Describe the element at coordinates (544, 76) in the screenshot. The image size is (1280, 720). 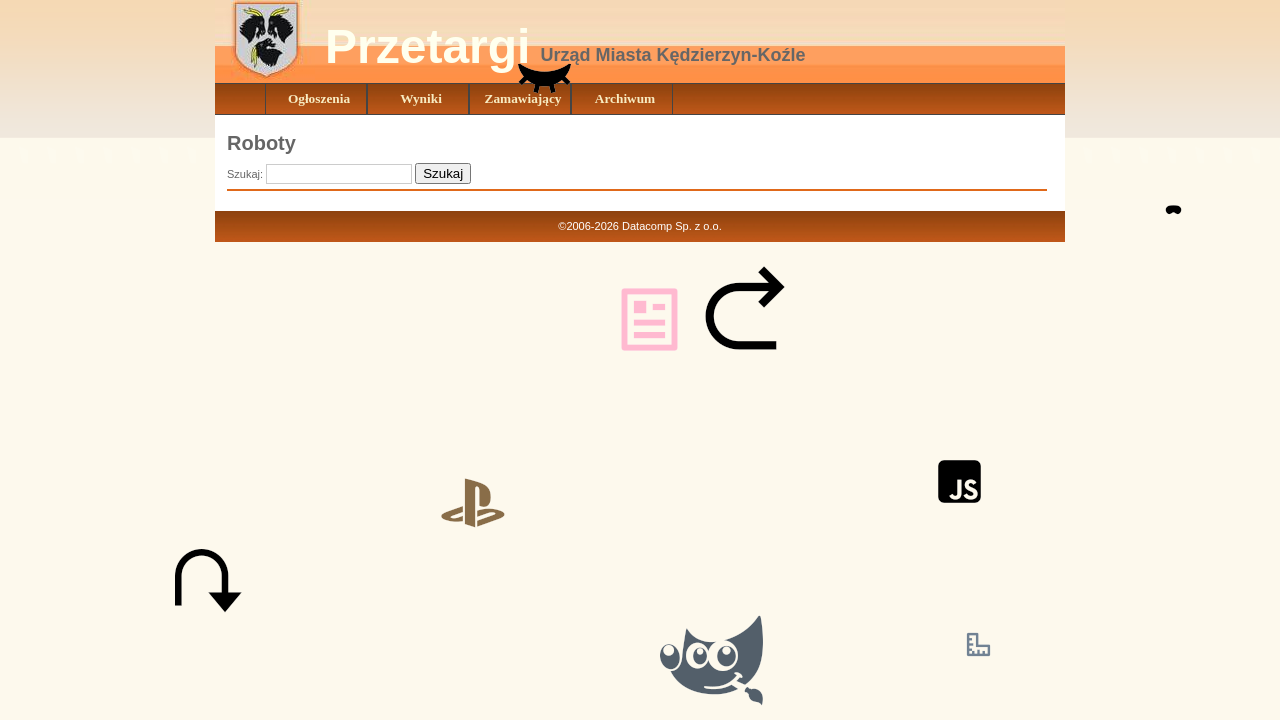
I see `hide password or sensitive content` at that location.